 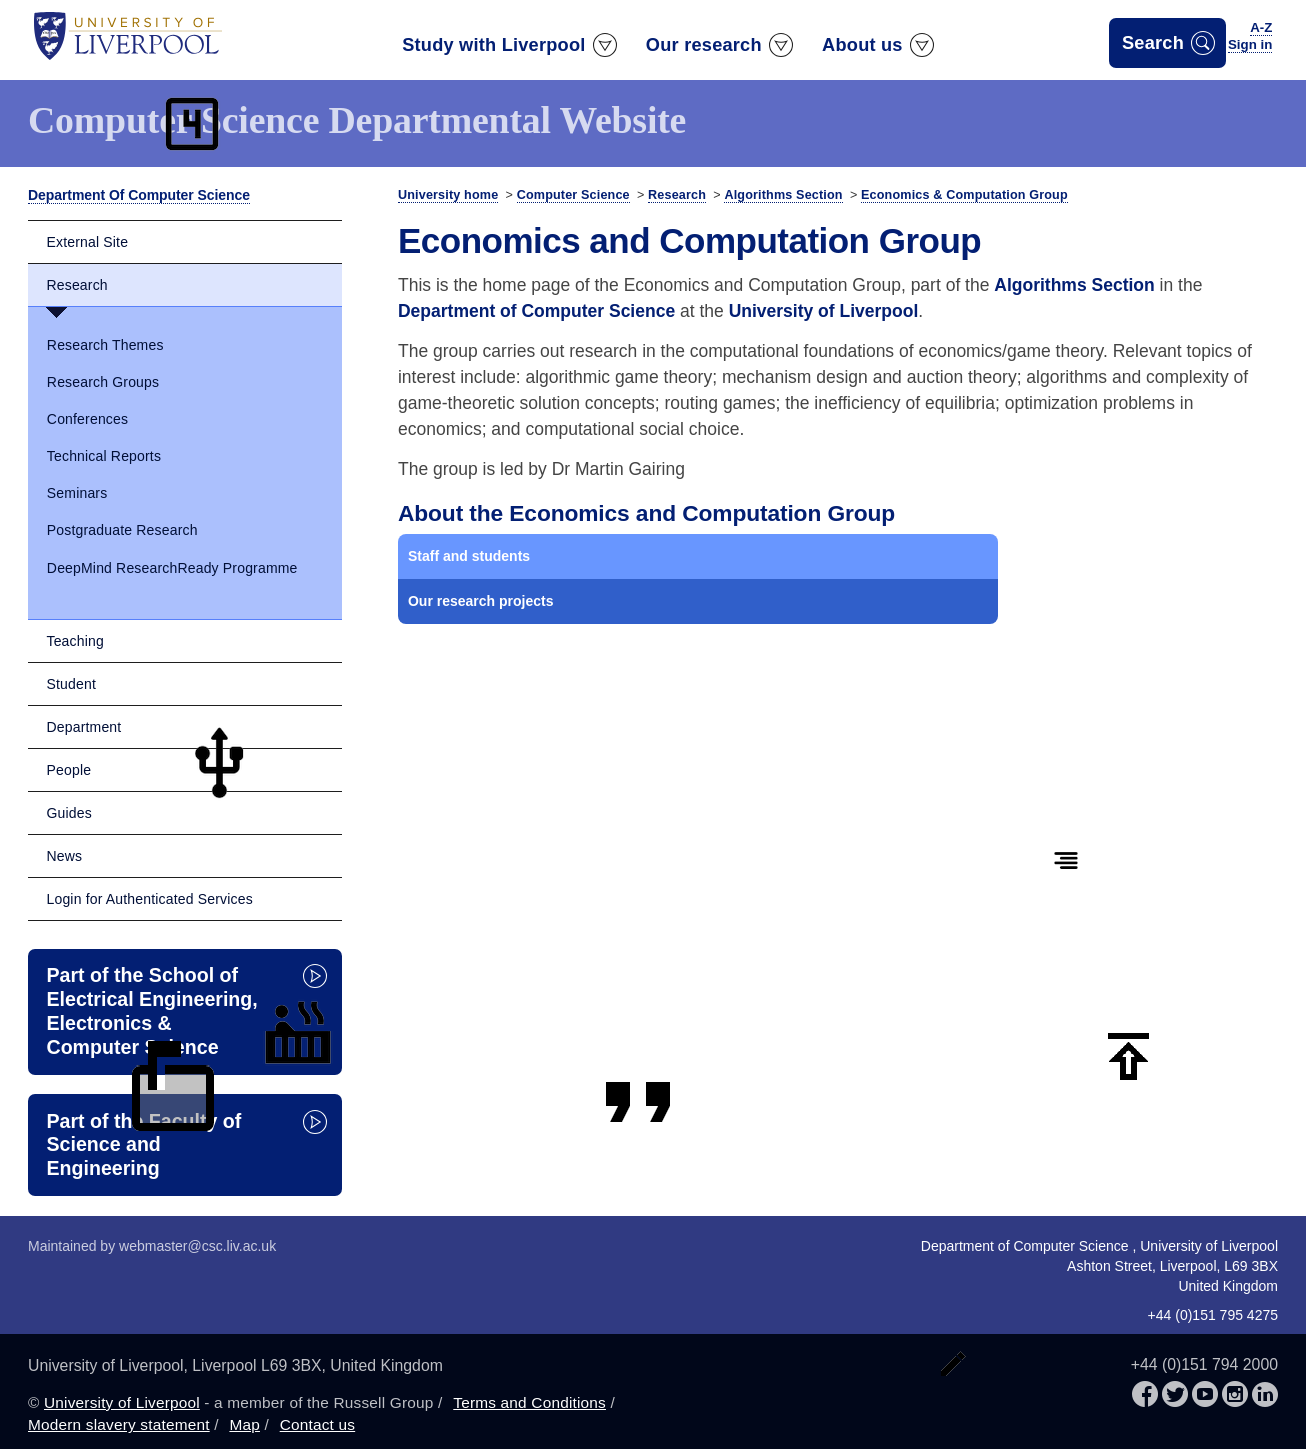 I want to click on indicates hot tub or spa amenity available, so click(x=298, y=1031).